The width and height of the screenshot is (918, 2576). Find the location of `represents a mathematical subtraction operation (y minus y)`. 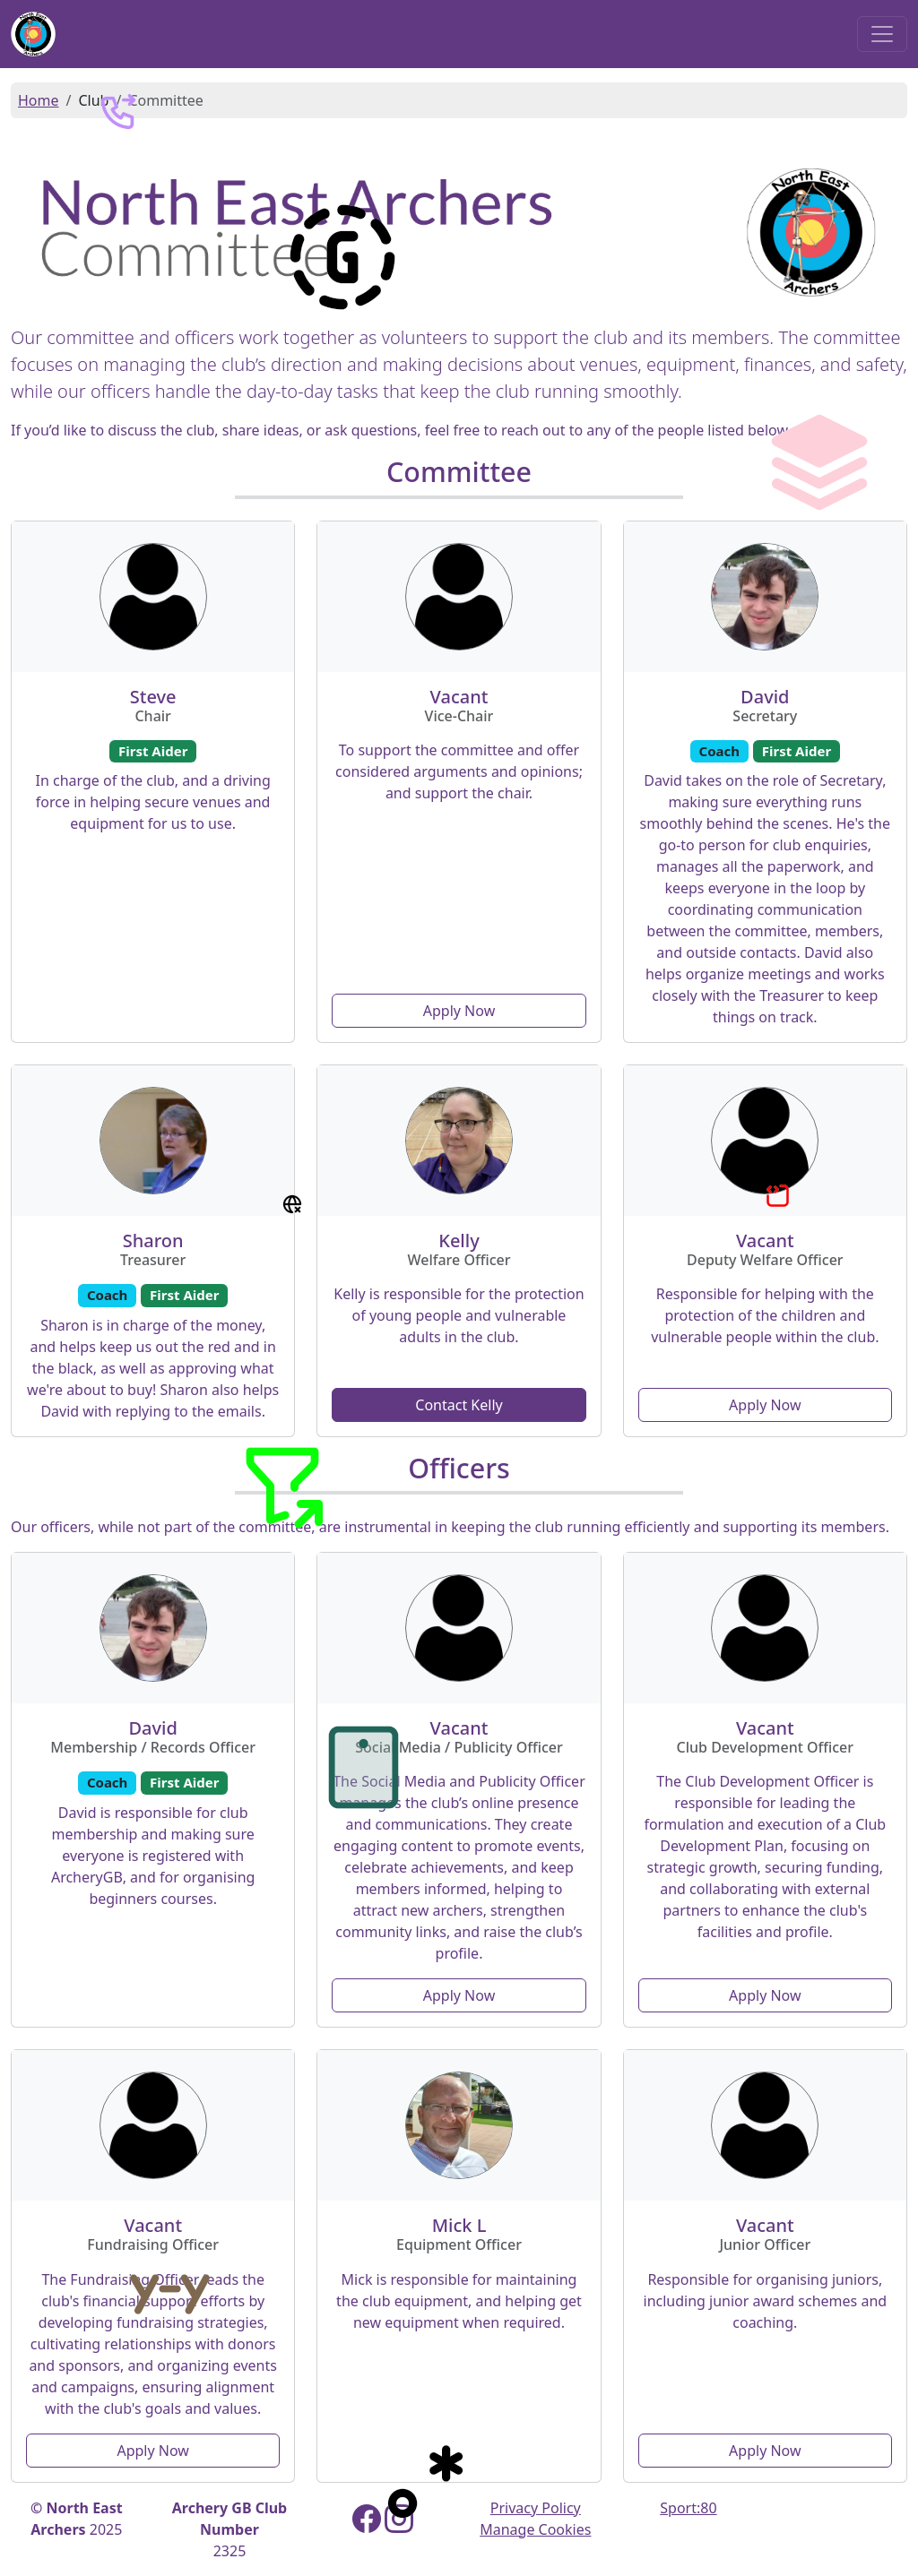

represents a mathematical subtraction operation (y minus y) is located at coordinates (169, 2288).